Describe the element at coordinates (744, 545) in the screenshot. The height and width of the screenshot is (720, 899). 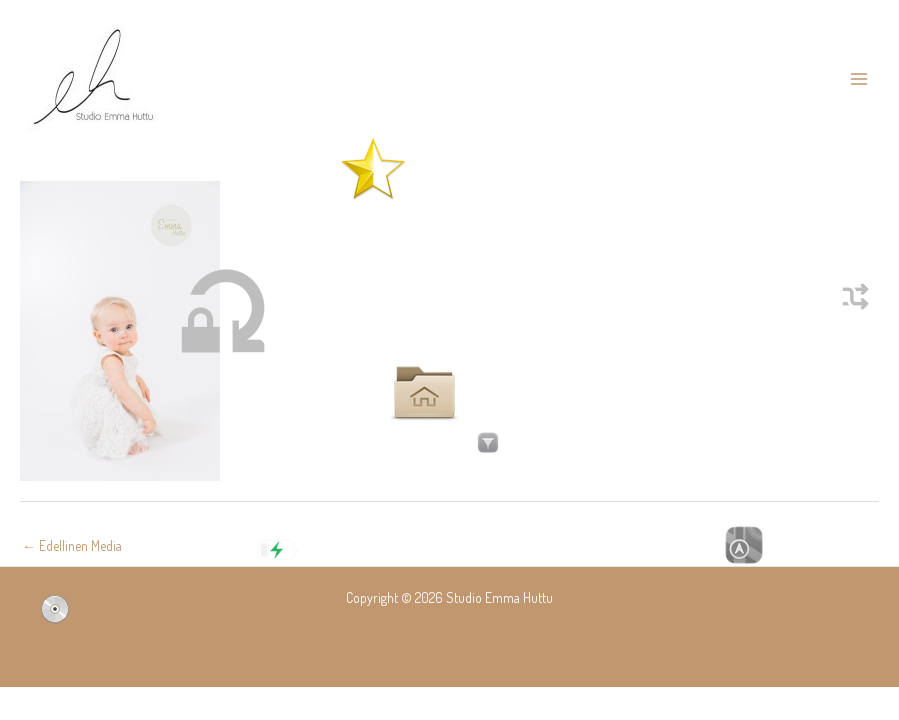
I see `open apple maps` at that location.